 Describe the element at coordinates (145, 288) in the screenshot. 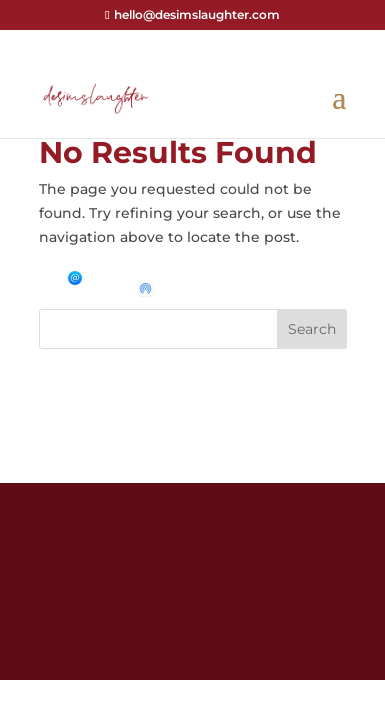

I see `share files wirelessly with nearby Apple devices` at that location.